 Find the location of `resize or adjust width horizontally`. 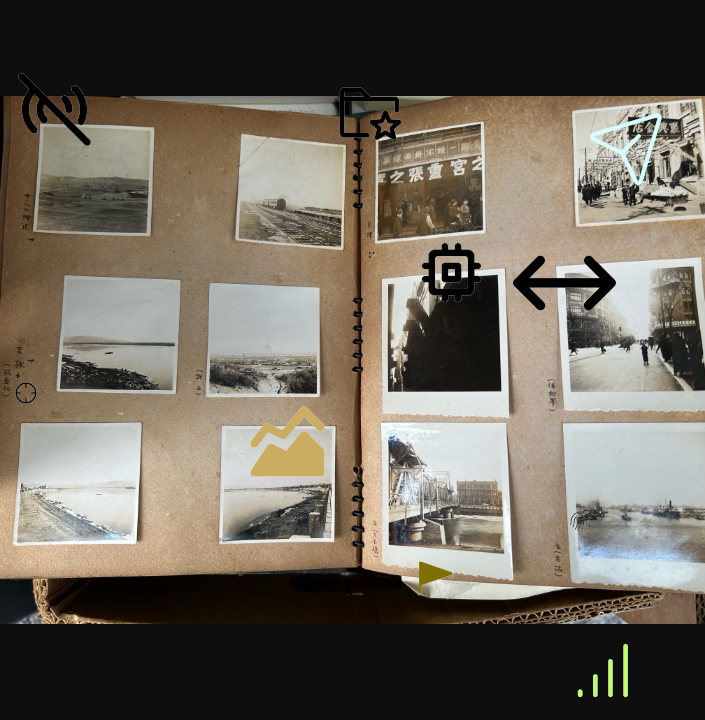

resize or adjust width horizontally is located at coordinates (564, 284).